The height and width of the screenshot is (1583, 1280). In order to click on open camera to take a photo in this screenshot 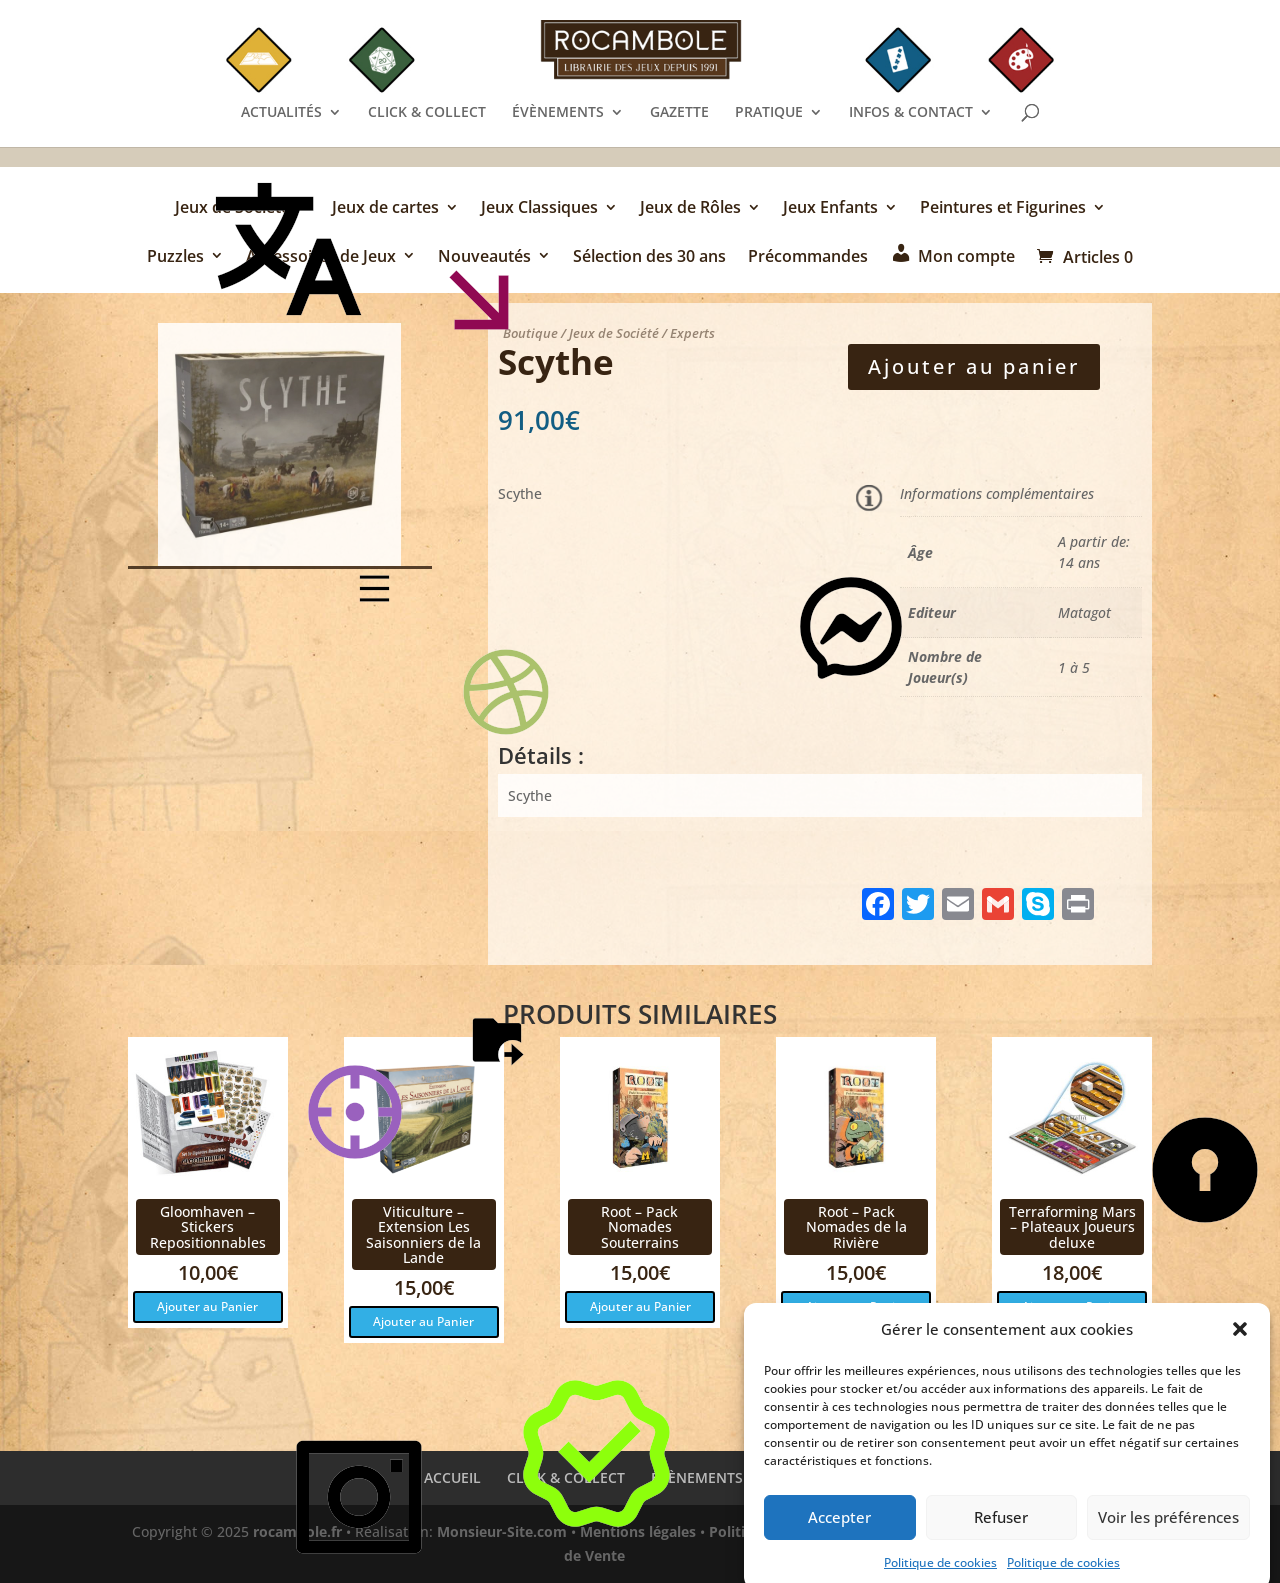, I will do `click(359, 1497)`.